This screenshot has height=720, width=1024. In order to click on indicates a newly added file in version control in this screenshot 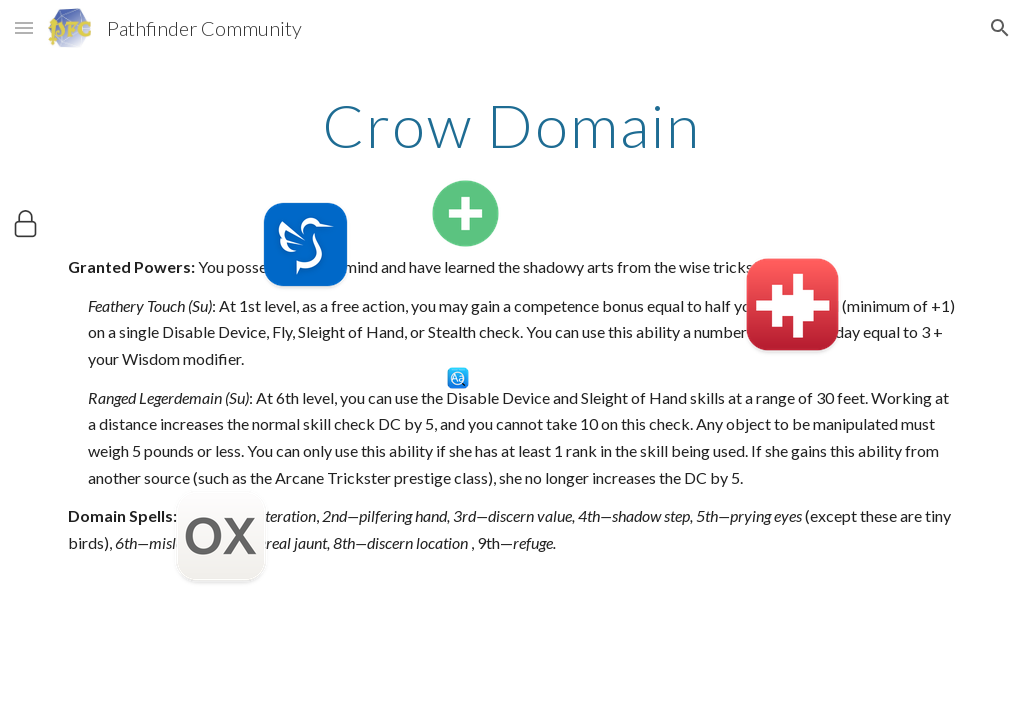, I will do `click(465, 213)`.